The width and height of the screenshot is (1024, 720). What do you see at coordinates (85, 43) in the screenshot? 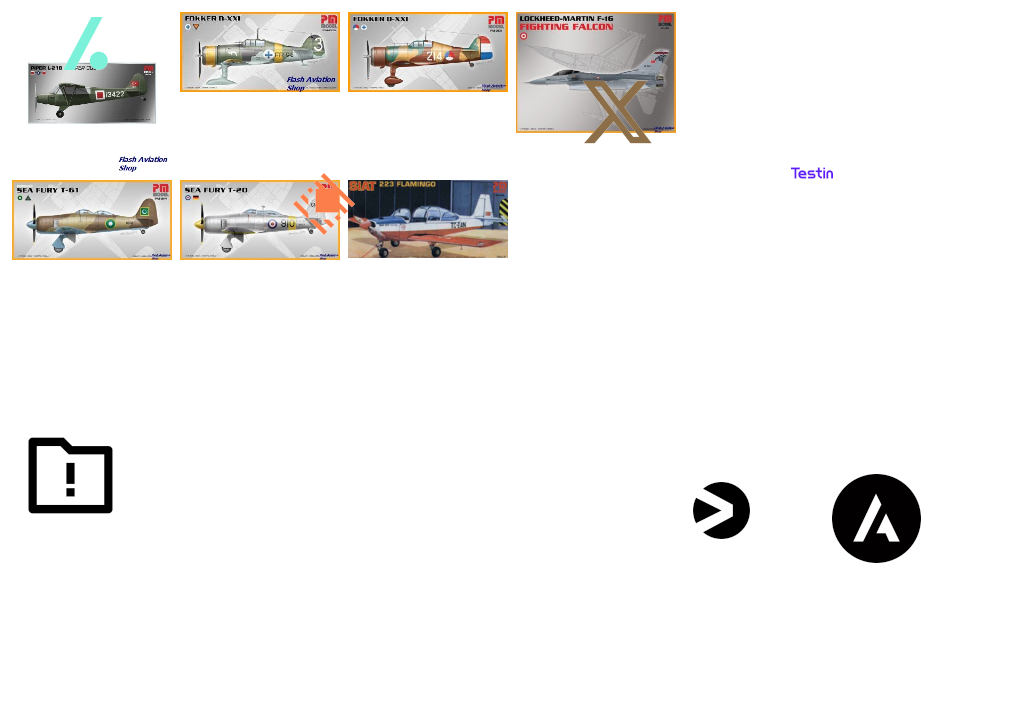
I see `visit slashdot news website` at bounding box center [85, 43].